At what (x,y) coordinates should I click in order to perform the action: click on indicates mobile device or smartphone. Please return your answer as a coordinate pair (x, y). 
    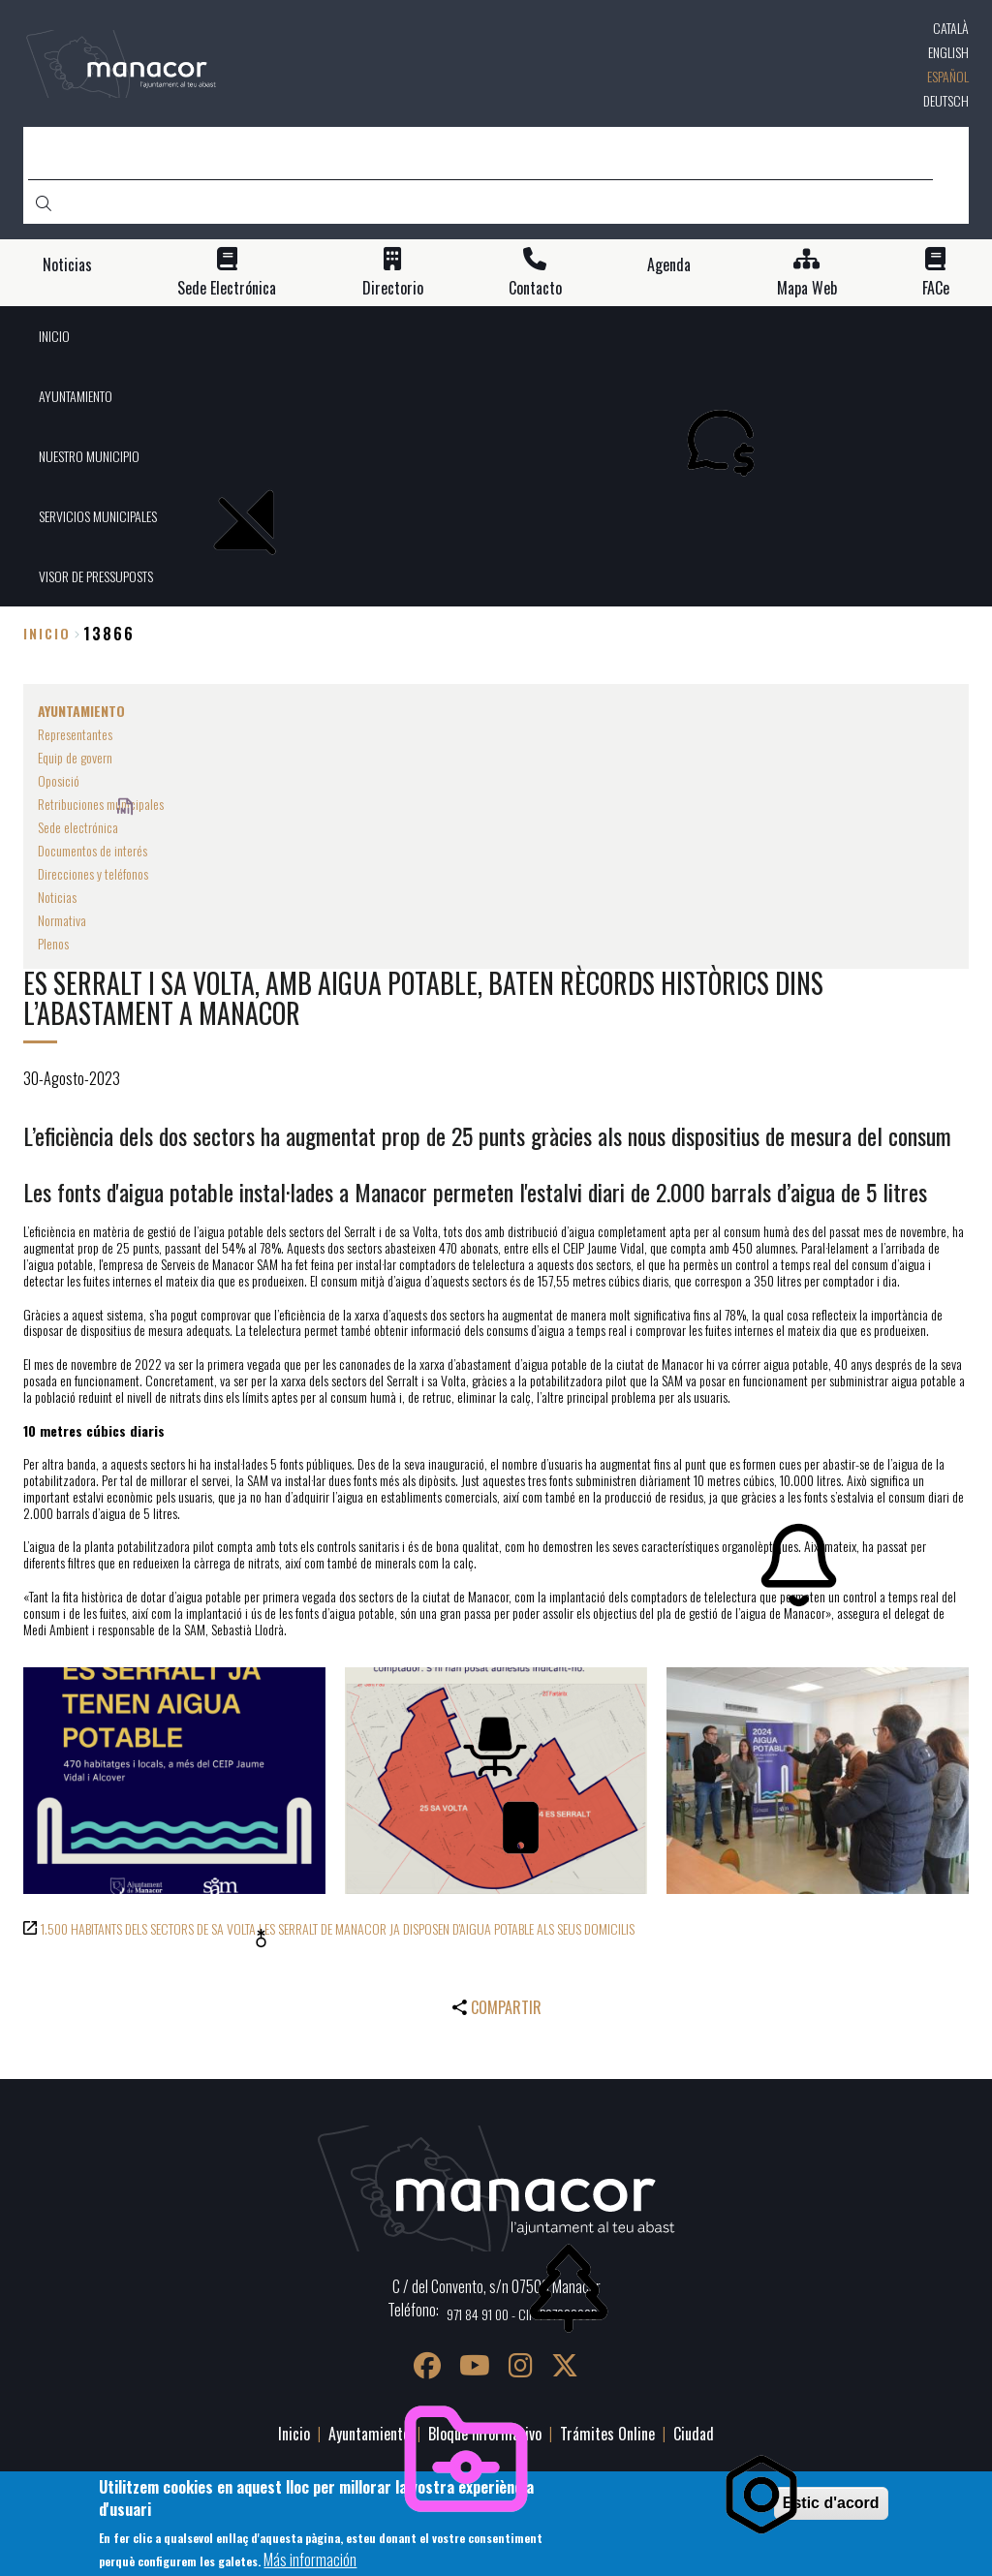
    Looking at the image, I should click on (520, 1827).